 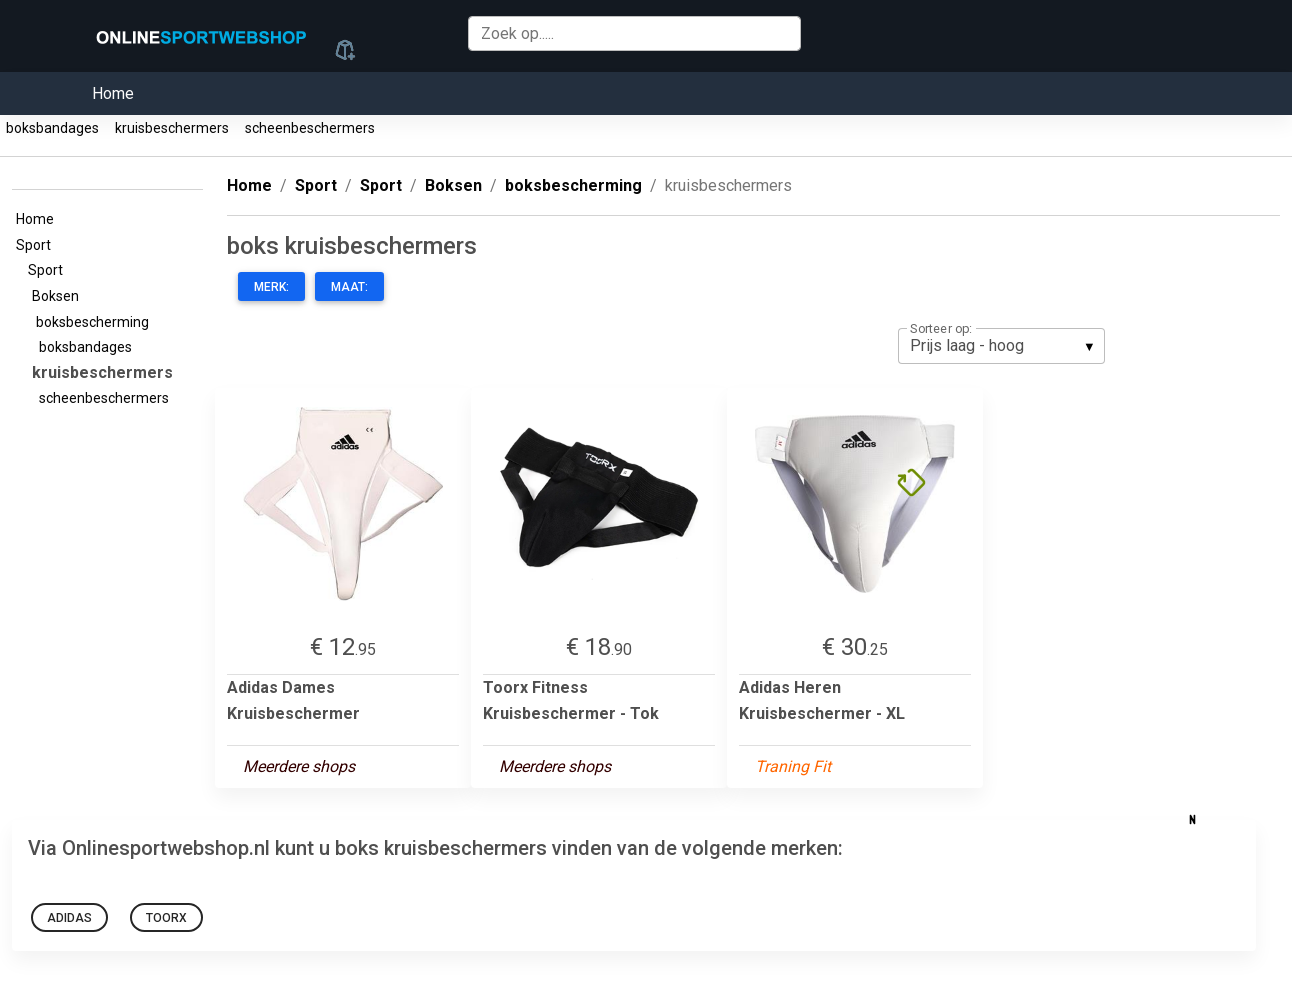 I want to click on indicates an item starting with the letter n, so click(x=1192, y=819).